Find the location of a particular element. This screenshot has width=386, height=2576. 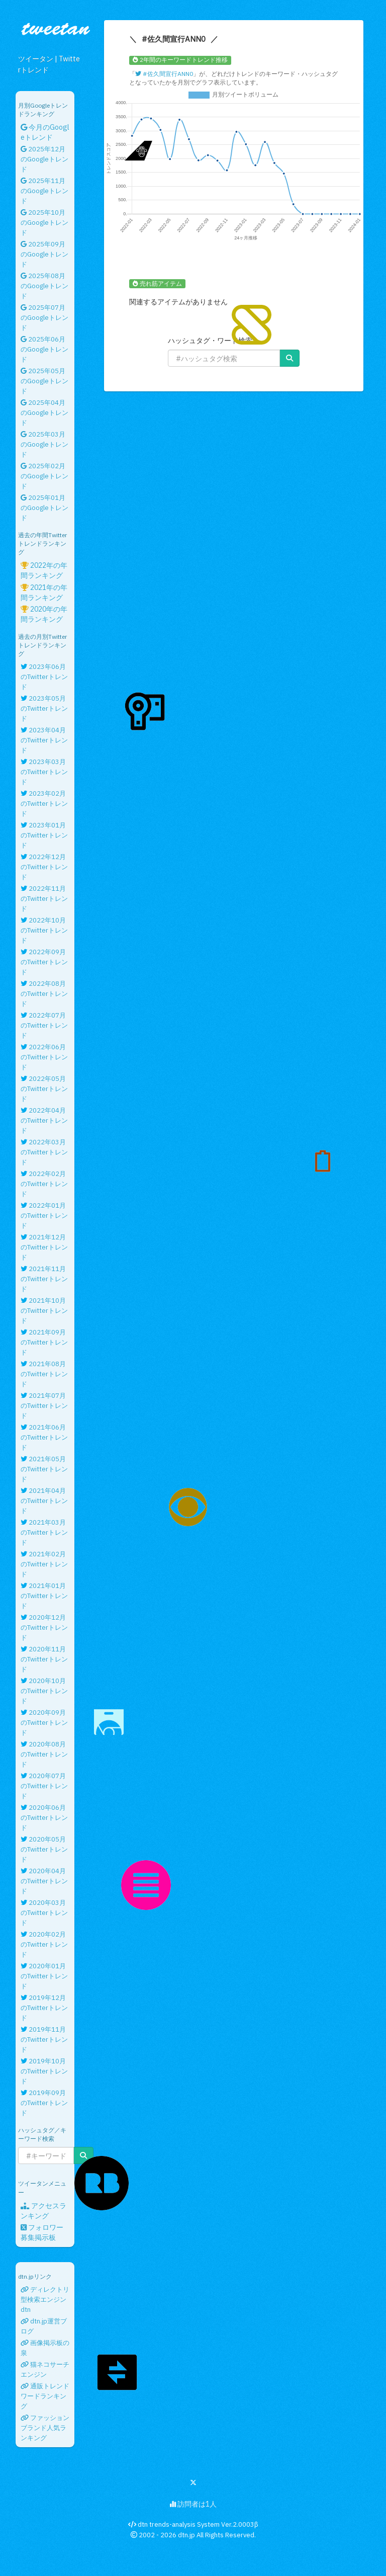

open the Redbubble app is located at coordinates (102, 2183).